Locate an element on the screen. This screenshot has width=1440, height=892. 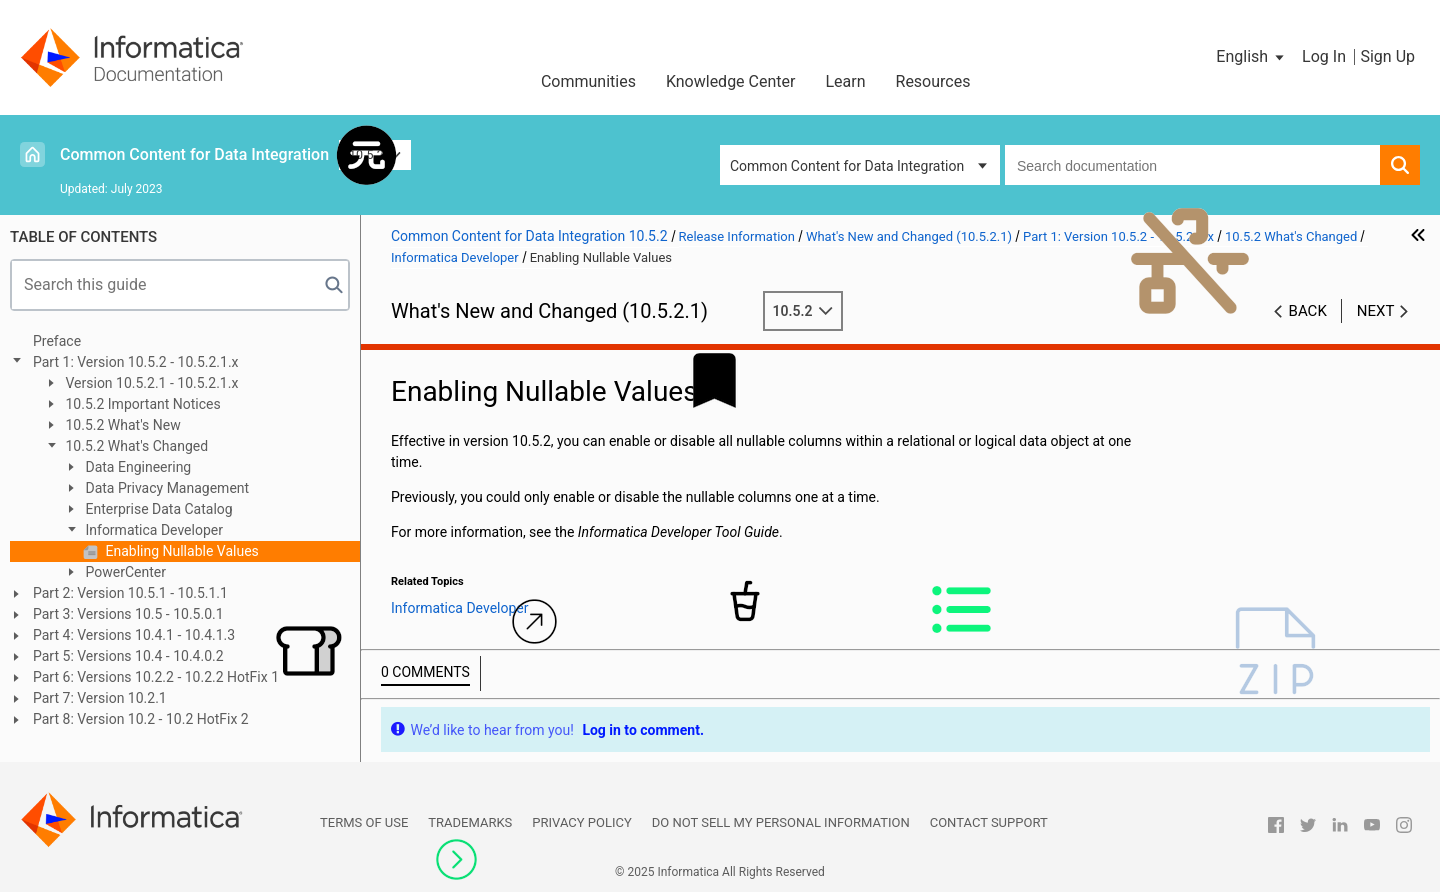
compress or archive files into a zip folder is located at coordinates (1275, 654).